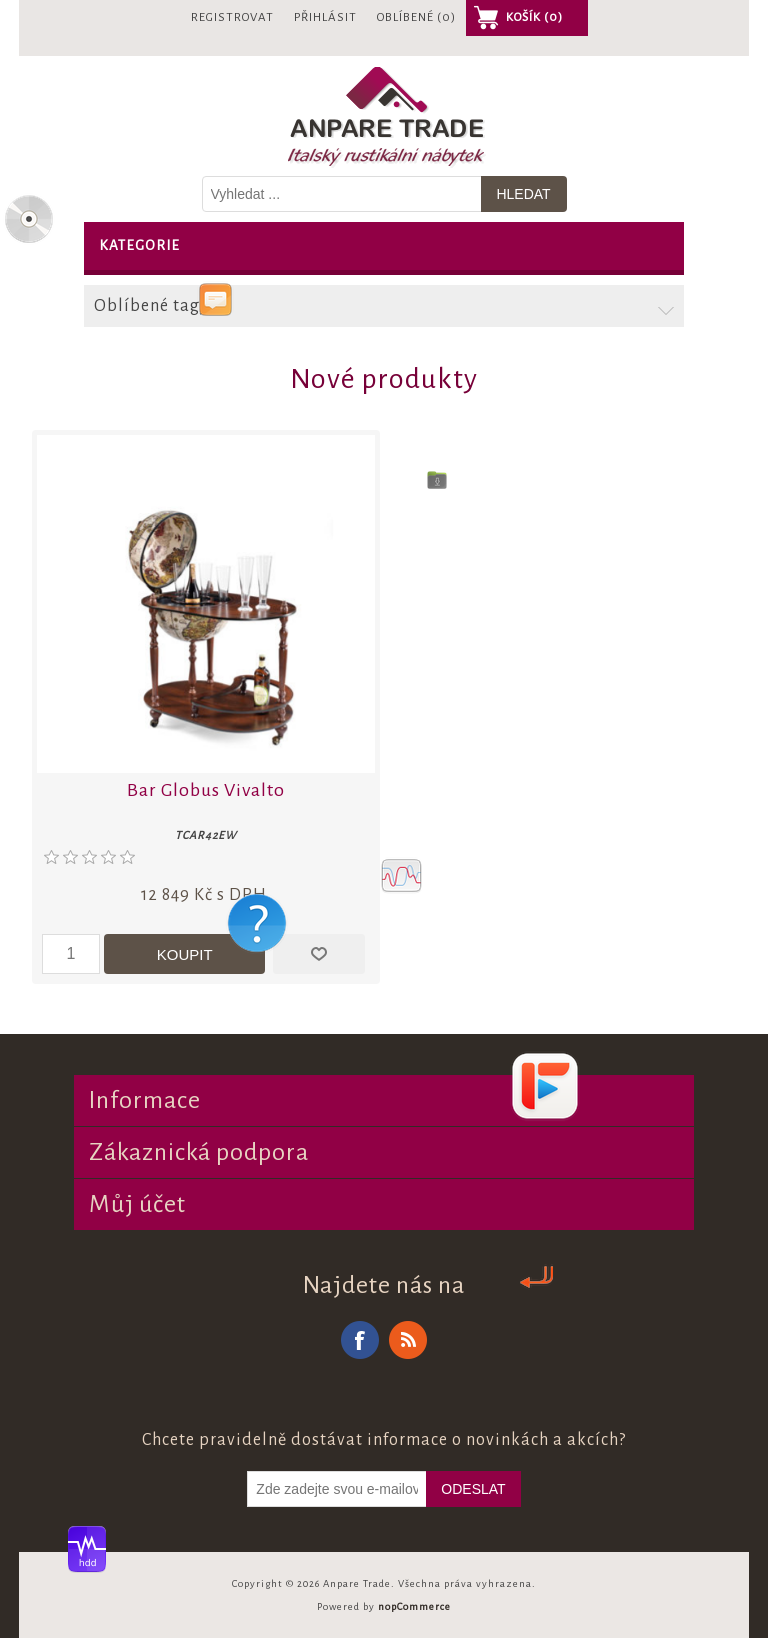 This screenshot has height=1638, width=768. What do you see at coordinates (257, 923) in the screenshot?
I see `open the help center or documentation` at bounding box center [257, 923].